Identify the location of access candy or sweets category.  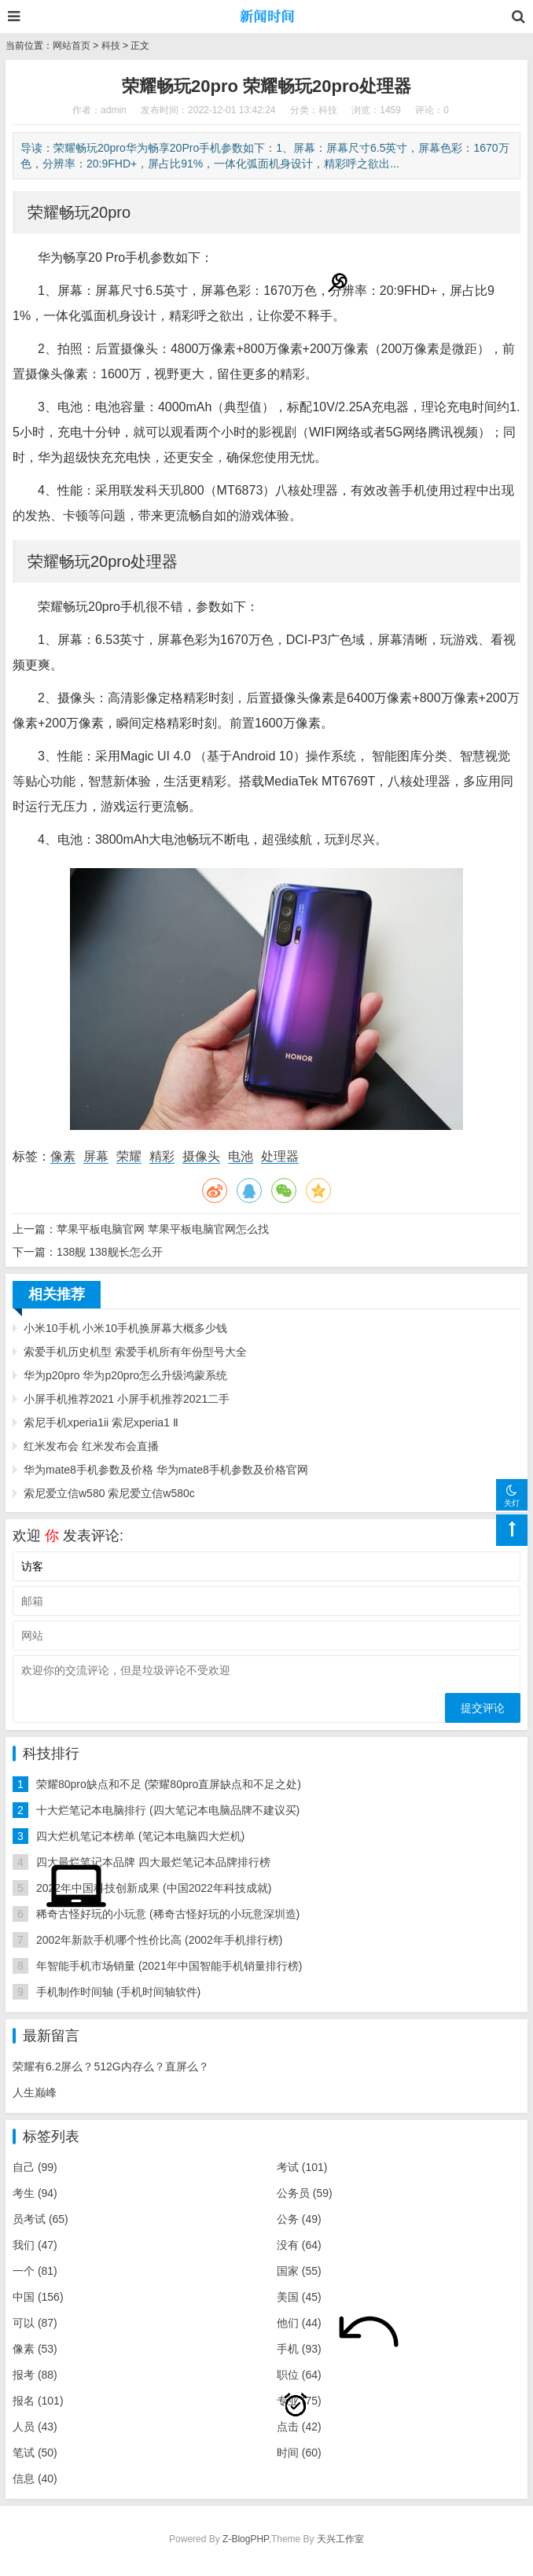
(337, 282).